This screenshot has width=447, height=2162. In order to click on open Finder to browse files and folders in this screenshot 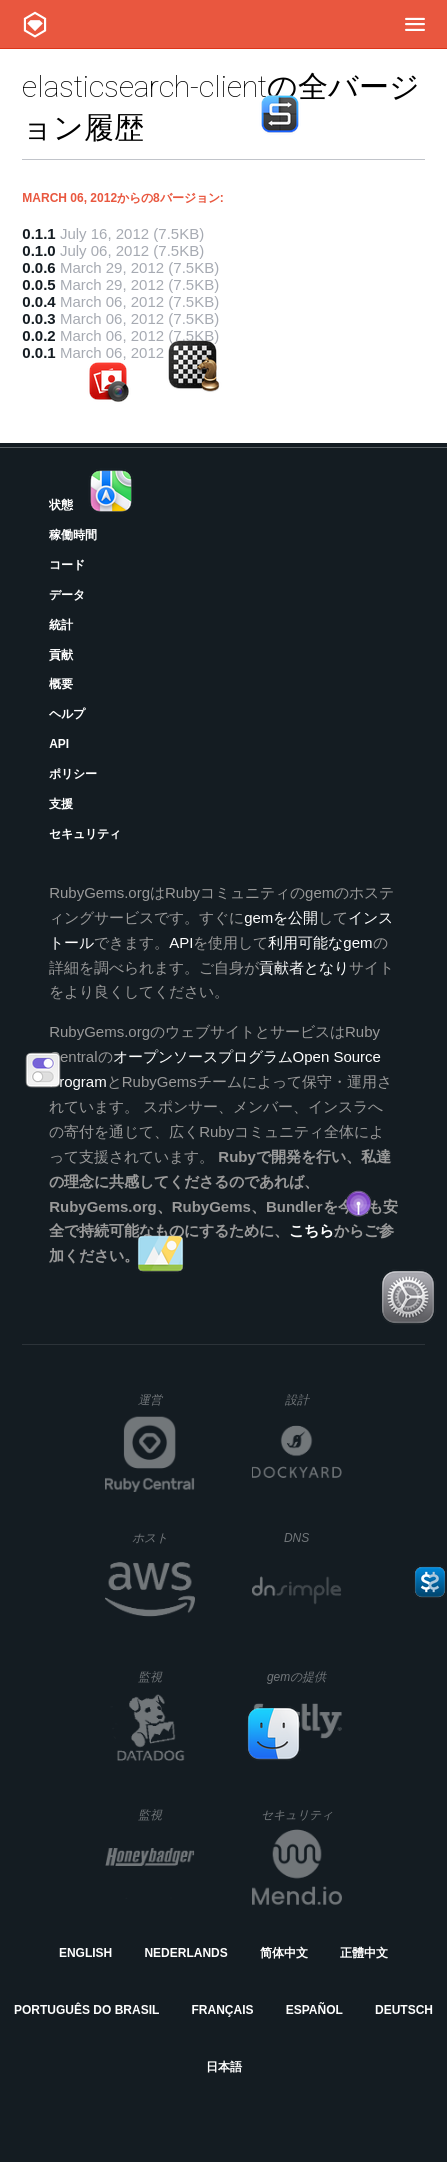, I will do `click(273, 1733)`.